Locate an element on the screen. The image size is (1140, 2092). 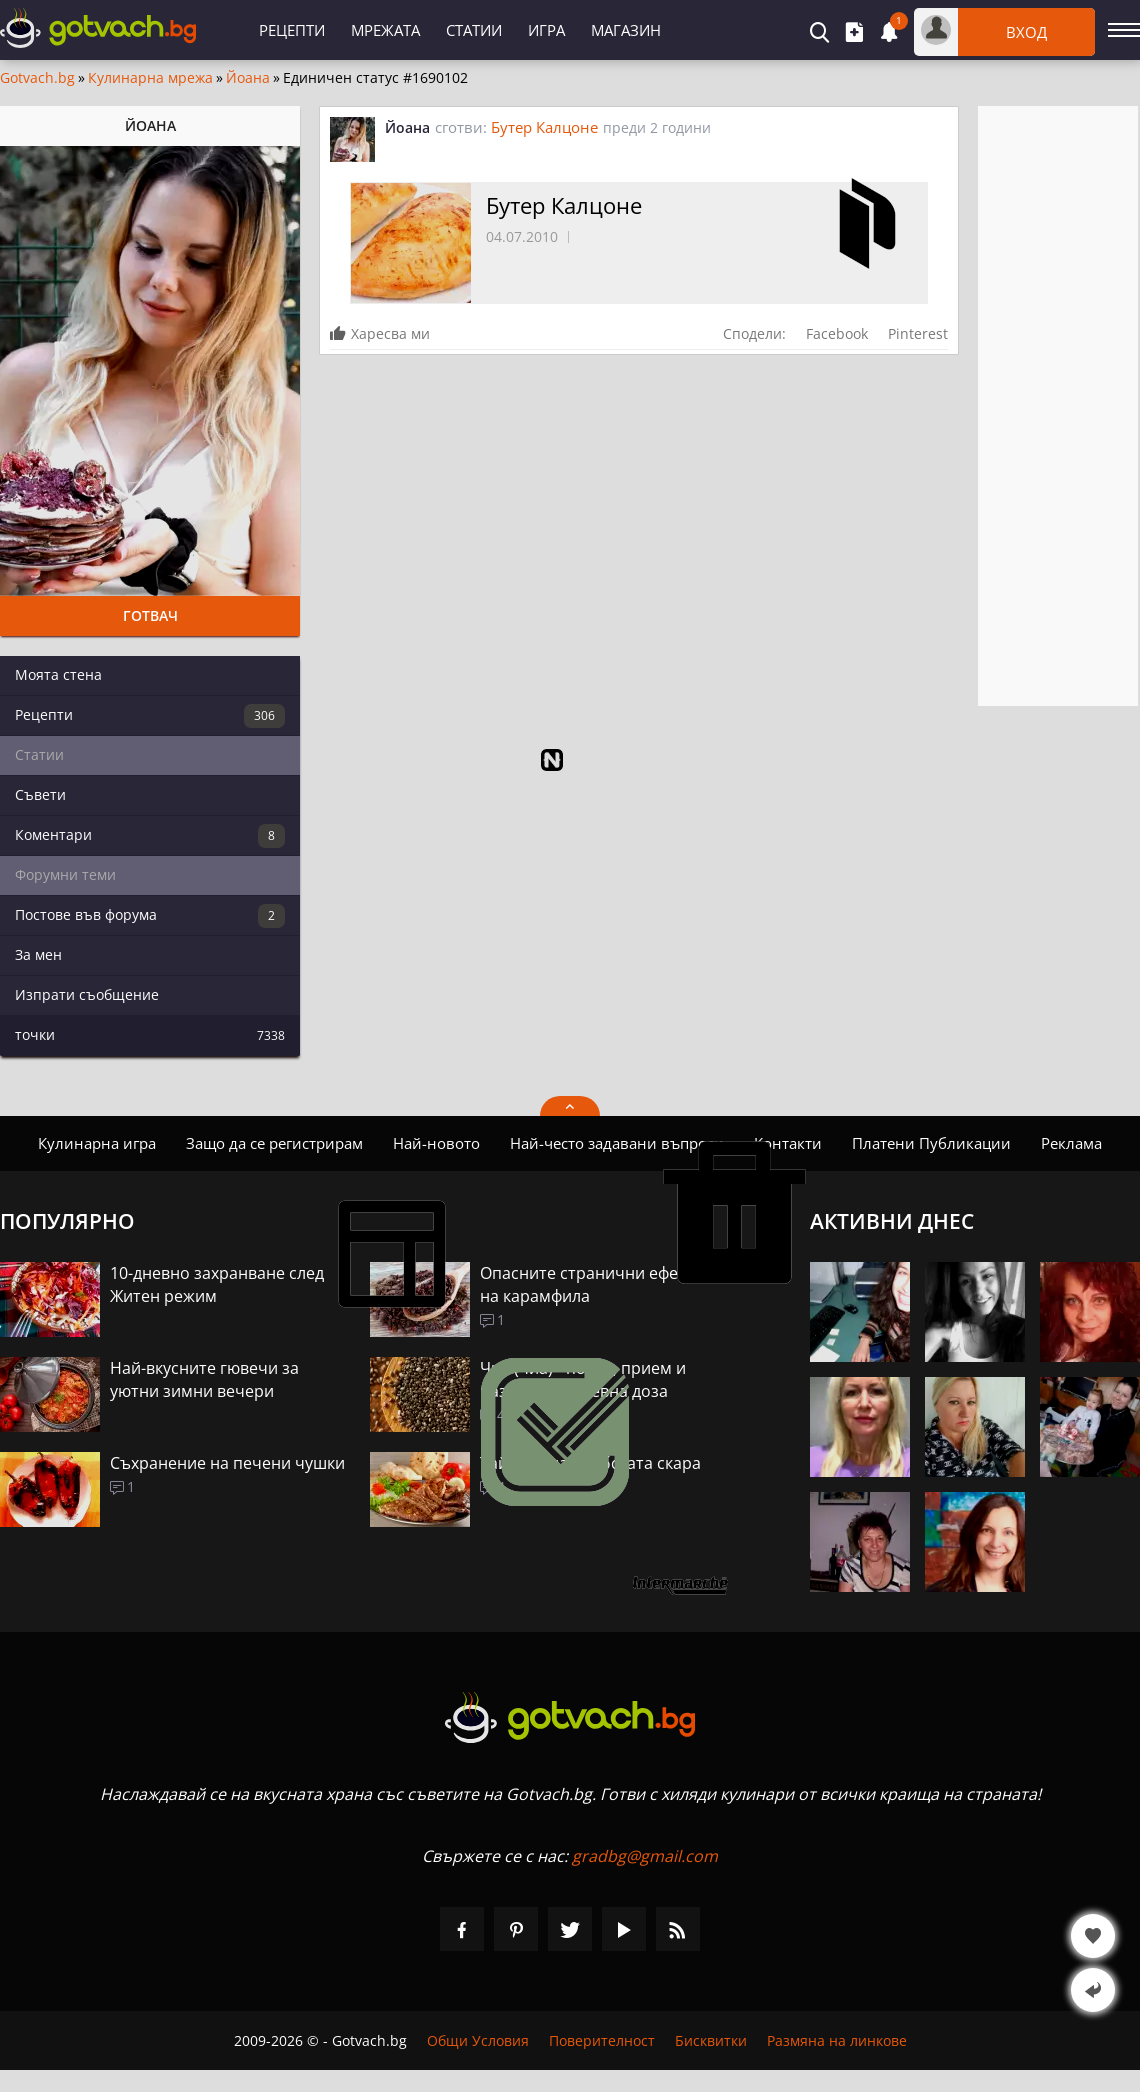
change page layout options is located at coordinates (392, 1254).